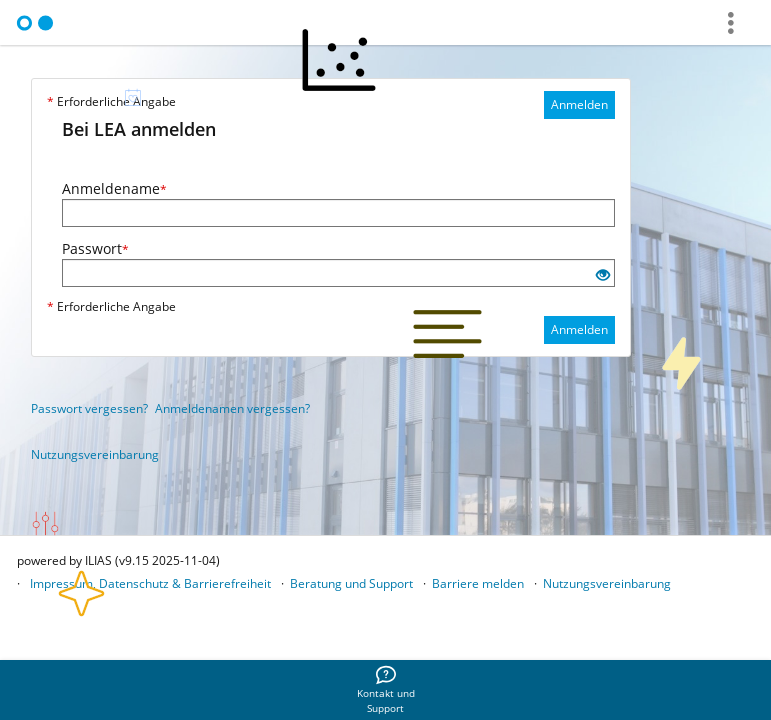 This screenshot has width=771, height=720. I want to click on align text to the left, so click(447, 335).